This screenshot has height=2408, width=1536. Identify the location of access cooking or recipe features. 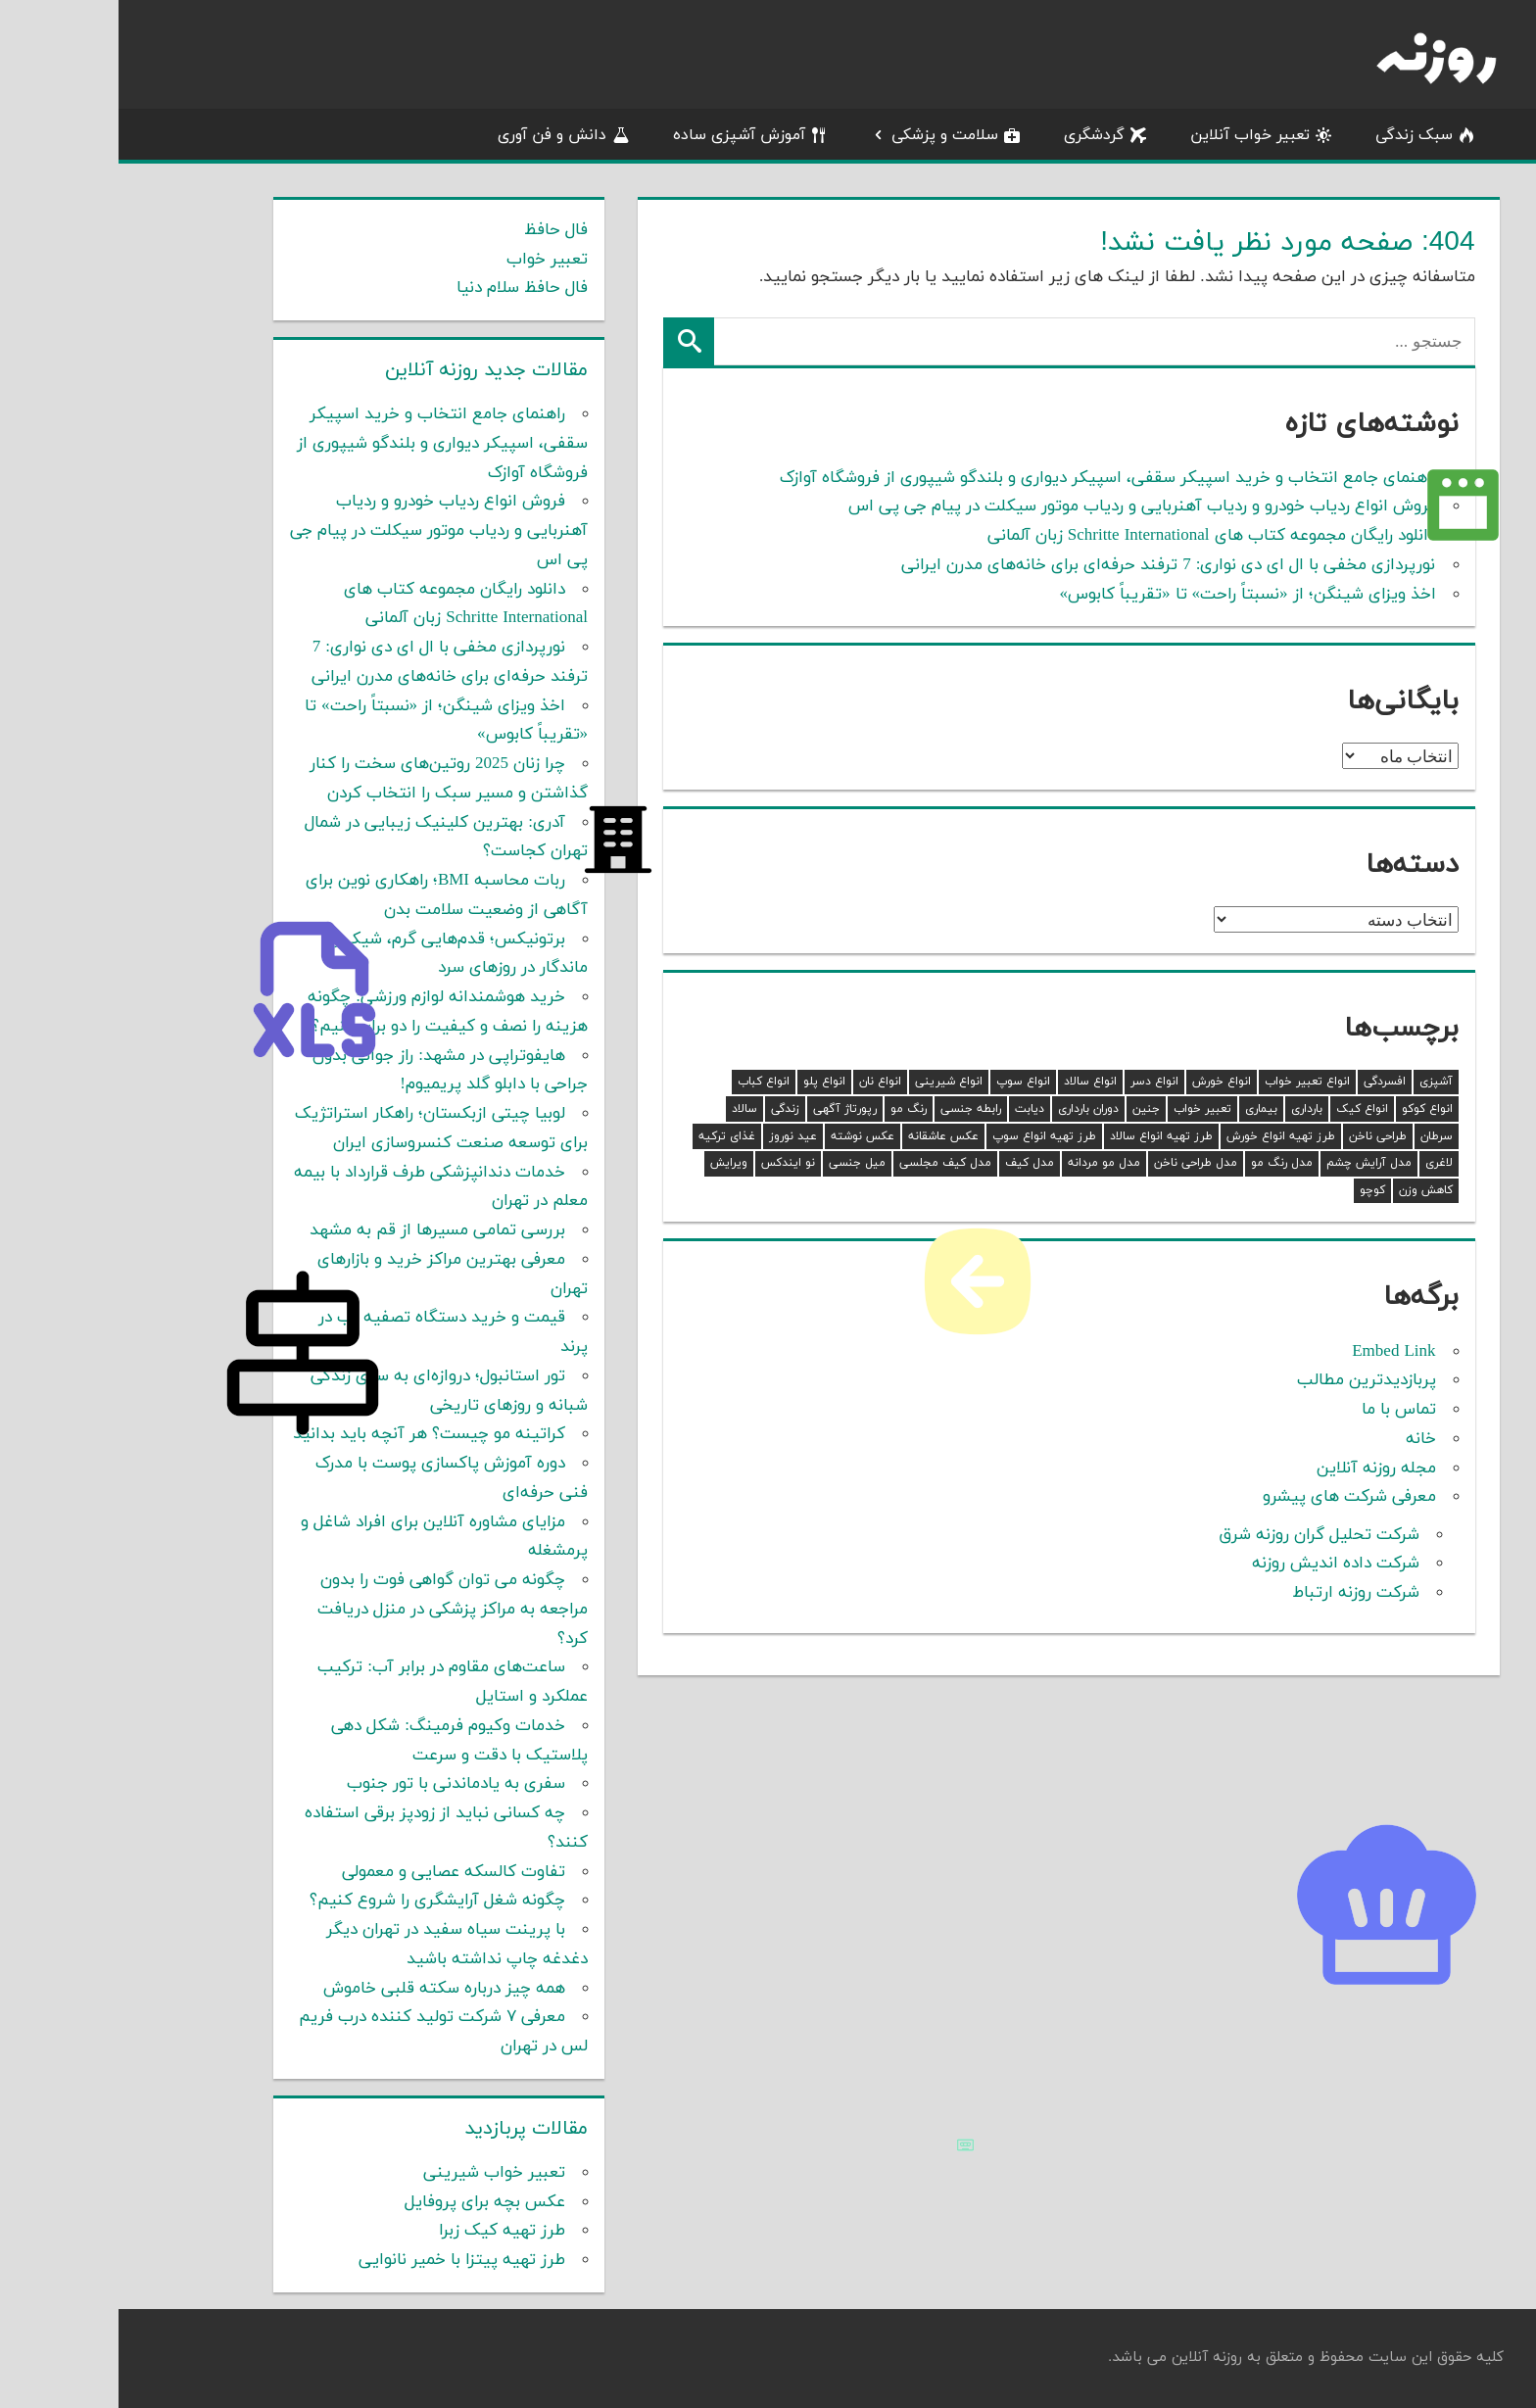
(1386, 1907).